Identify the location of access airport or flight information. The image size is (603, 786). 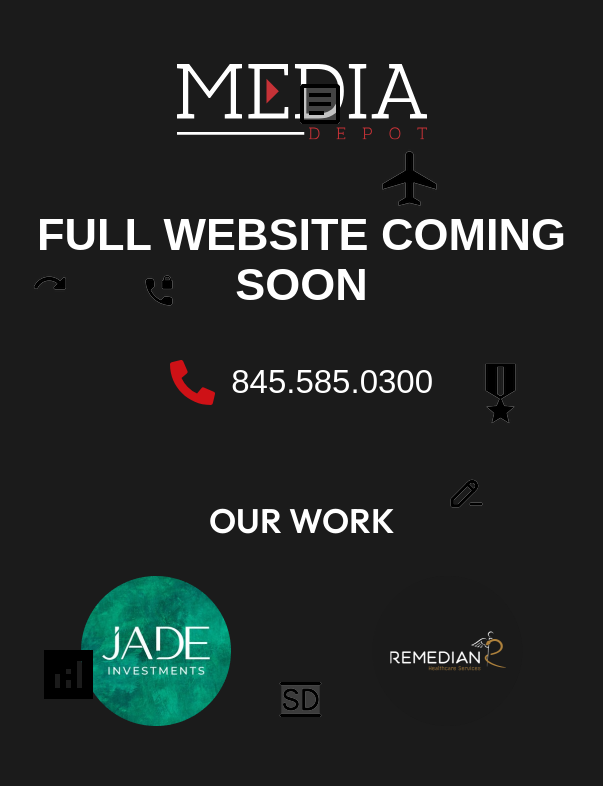
(409, 178).